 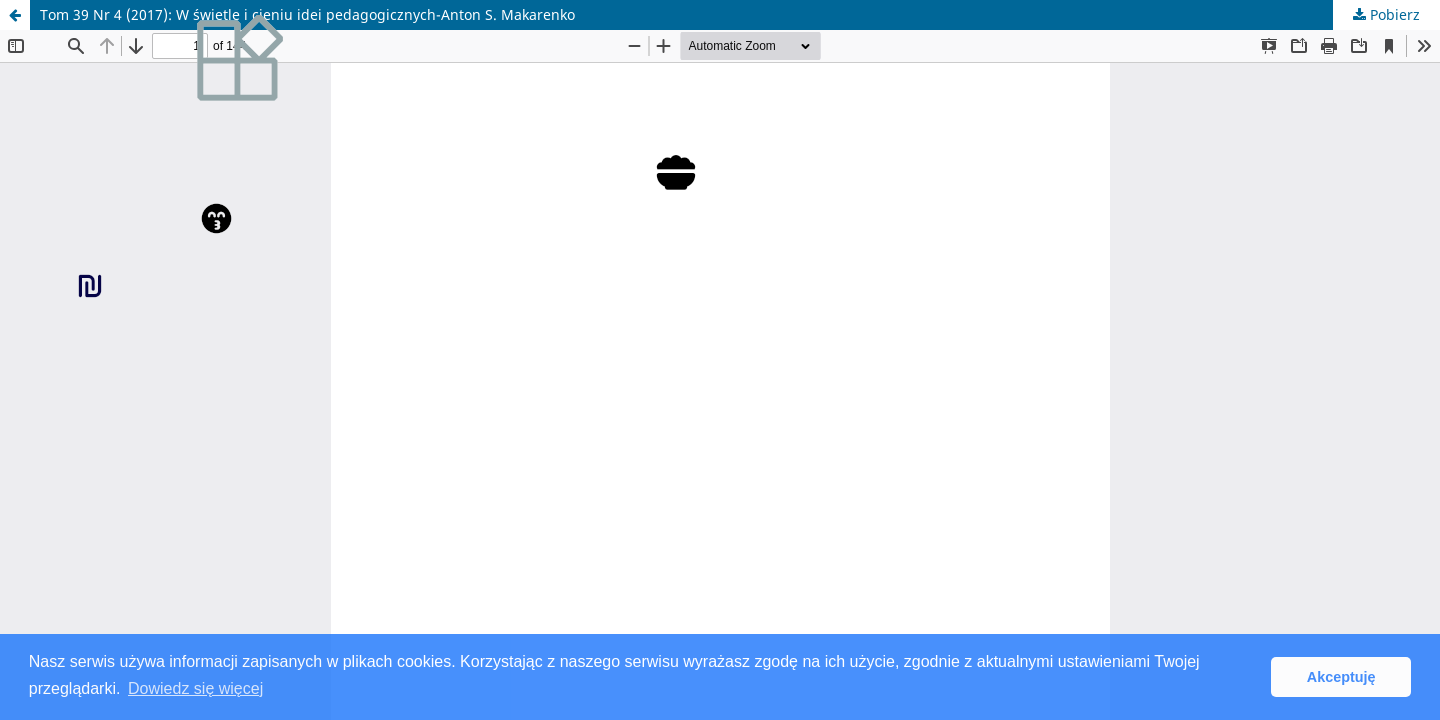 I want to click on open the extensions marketplace, so click(x=236, y=57).